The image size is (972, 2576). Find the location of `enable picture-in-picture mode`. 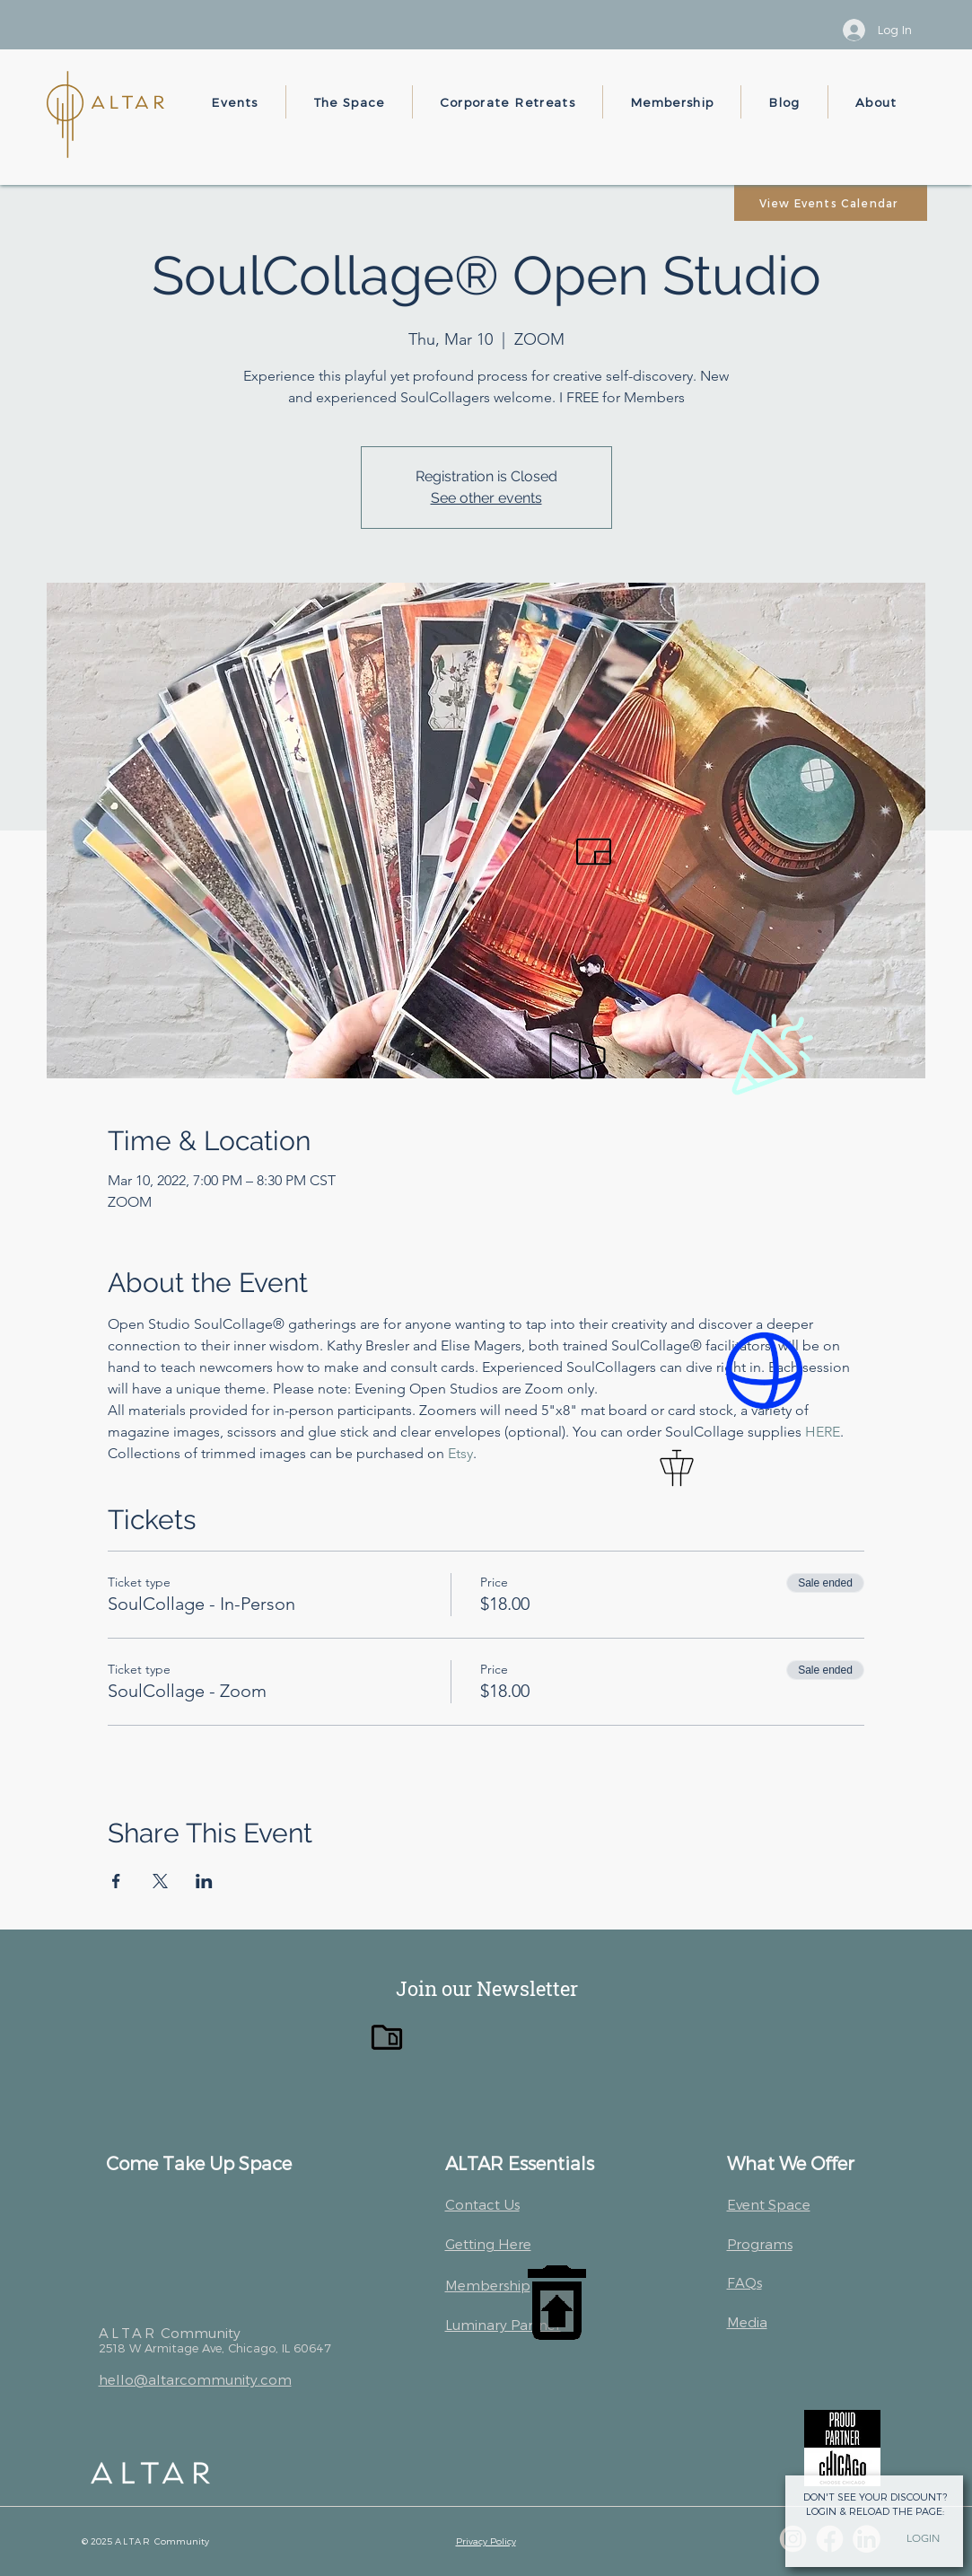

enable picture-in-picture mode is located at coordinates (593, 851).